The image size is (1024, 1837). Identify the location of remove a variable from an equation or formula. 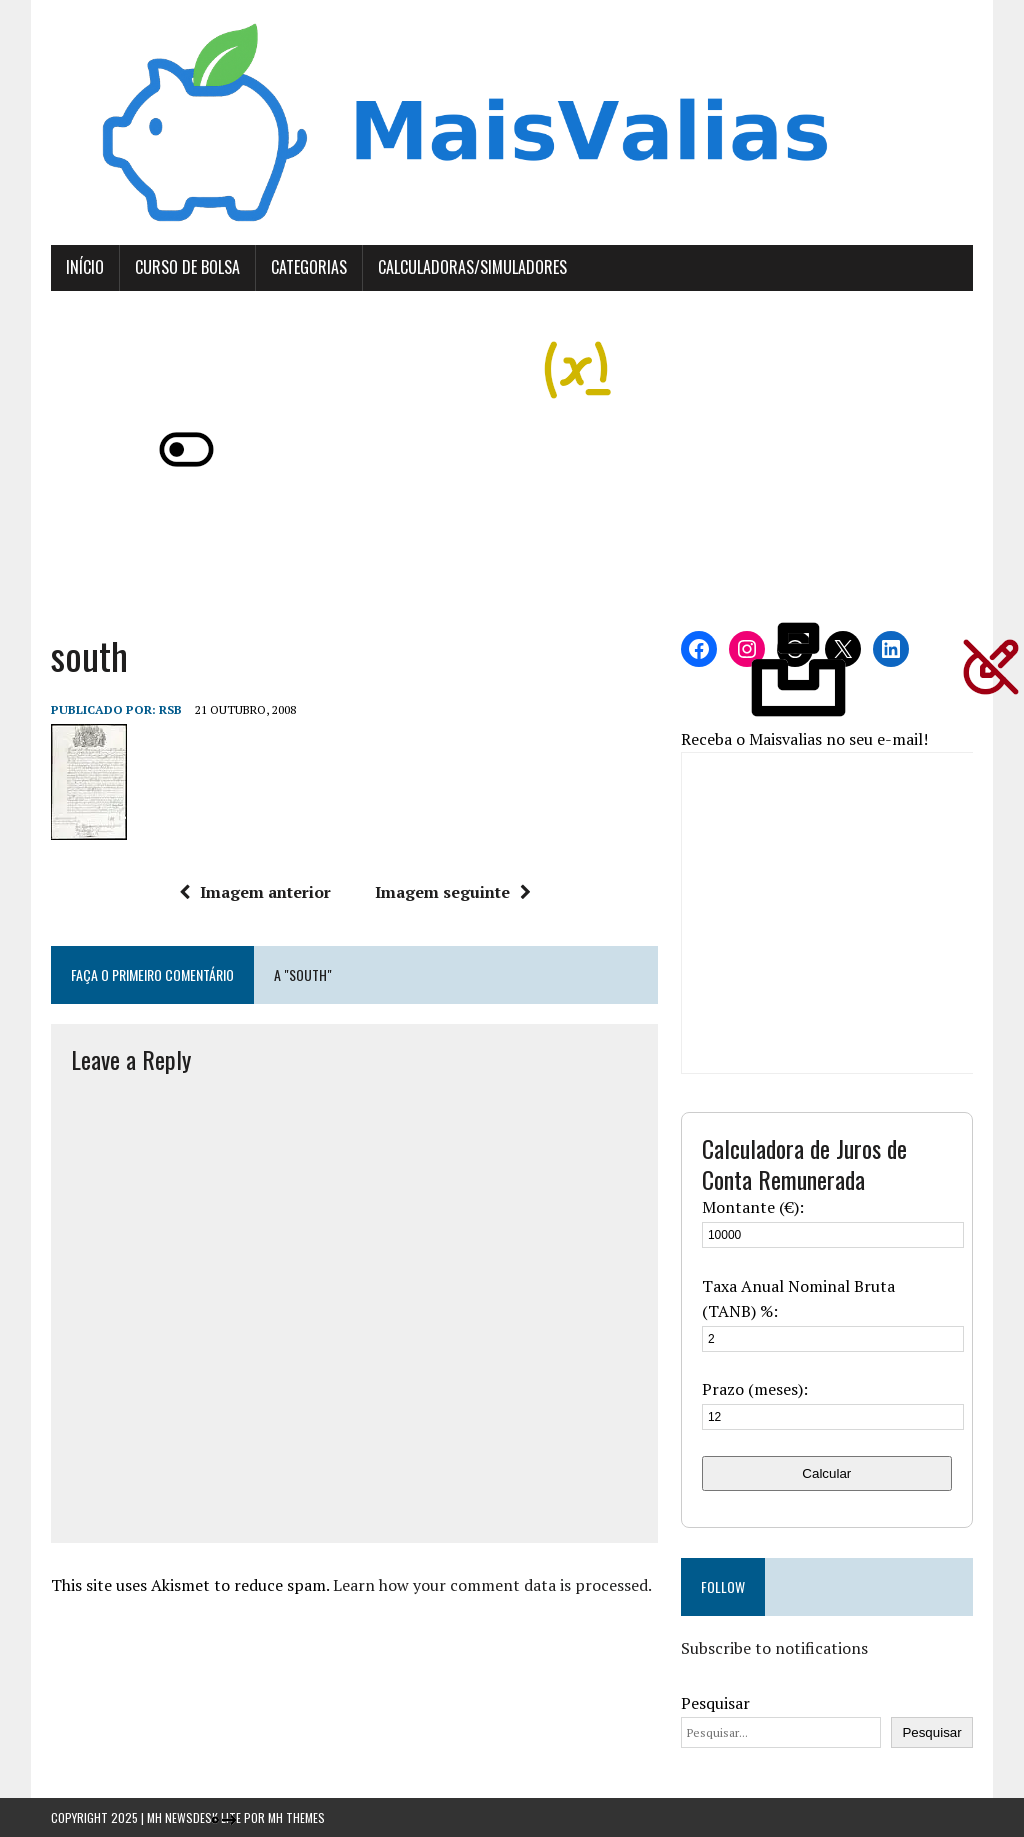
(576, 370).